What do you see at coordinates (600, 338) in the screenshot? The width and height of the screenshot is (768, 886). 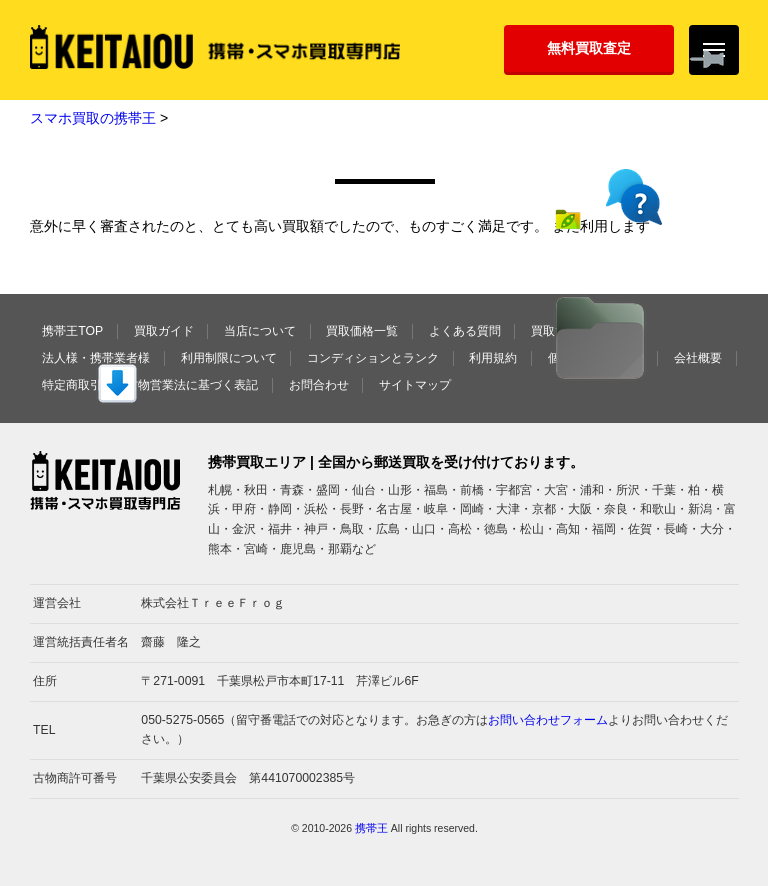 I see `folder ready to accept dragged files` at bounding box center [600, 338].